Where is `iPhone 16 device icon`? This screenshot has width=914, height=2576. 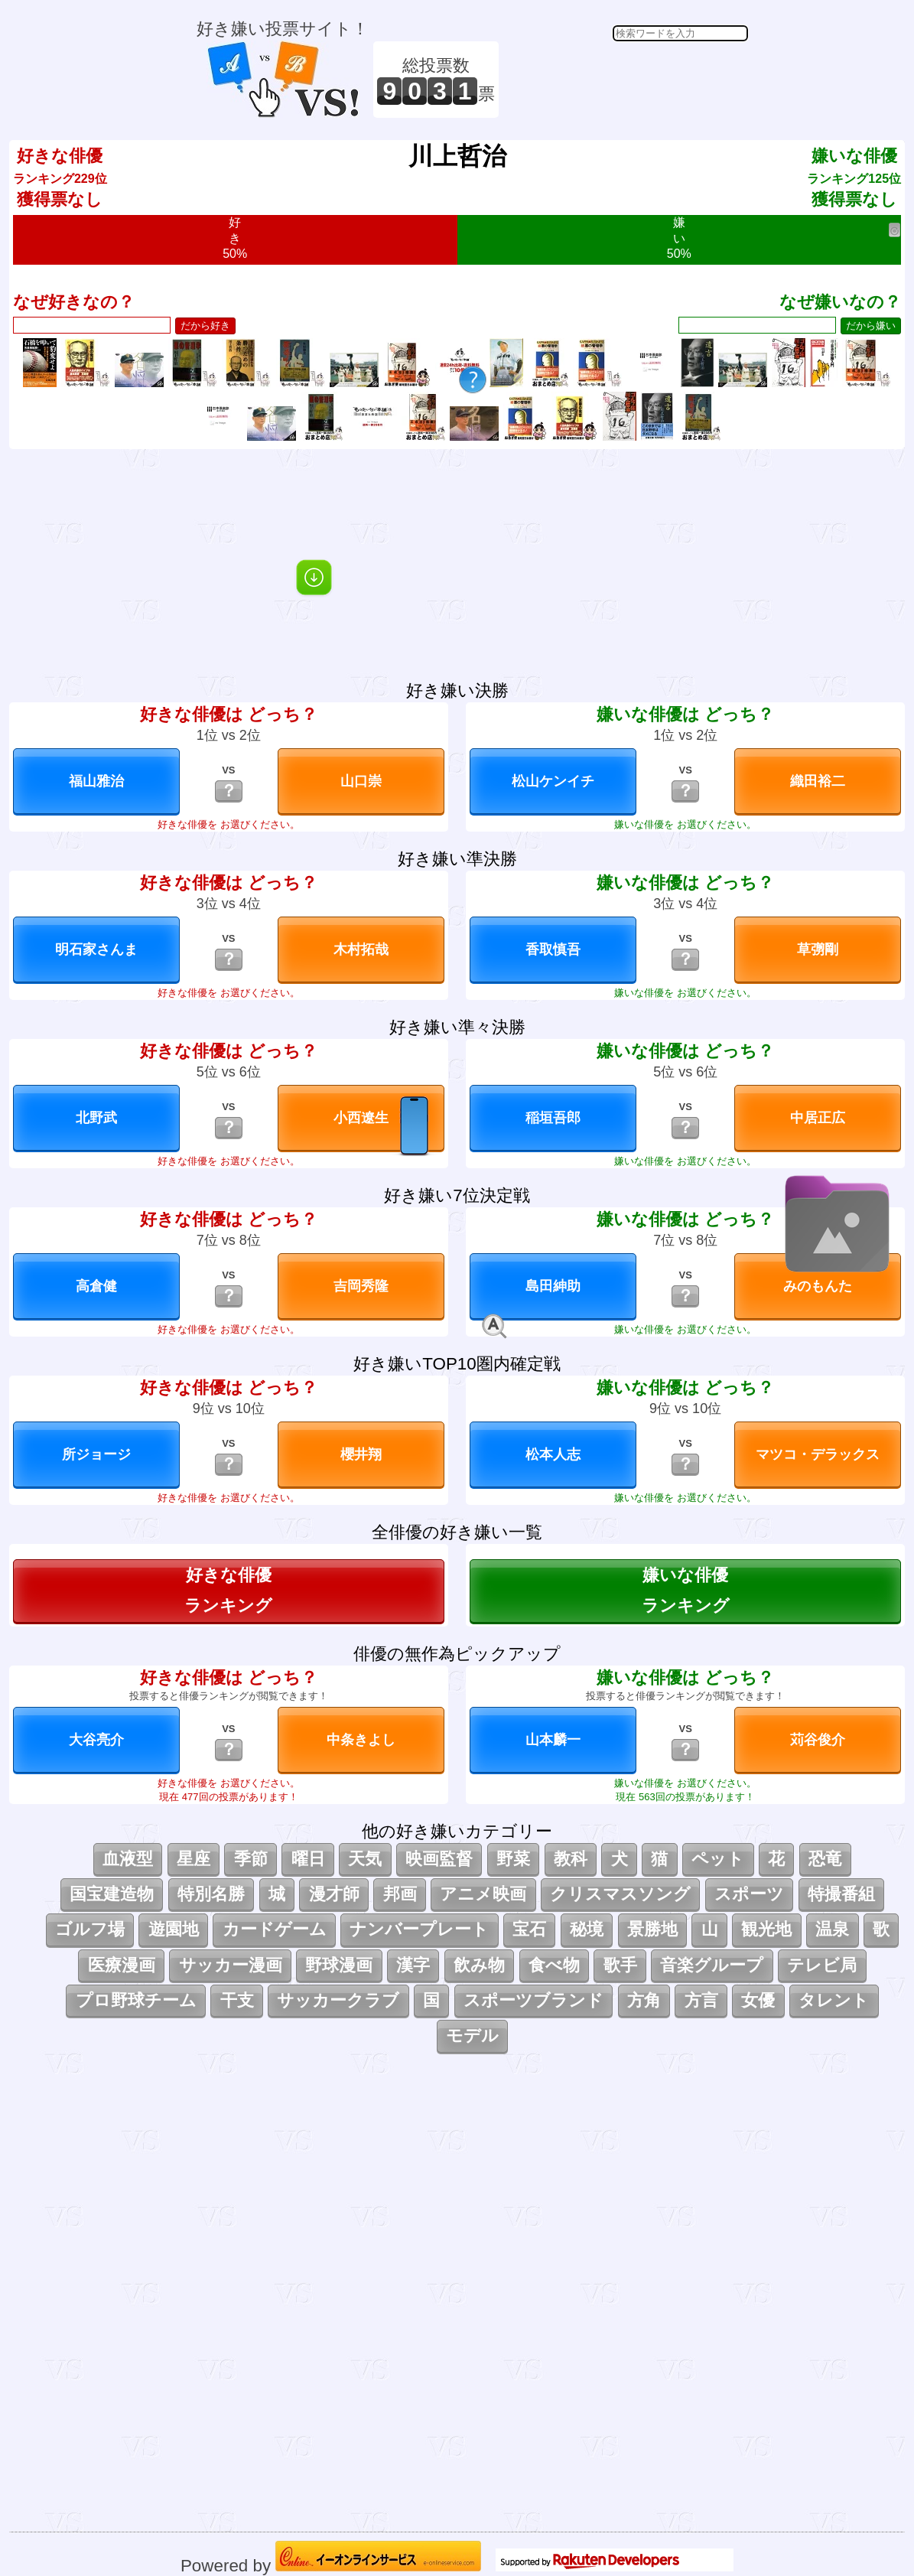
iPhone 16 device icon is located at coordinates (414, 1126).